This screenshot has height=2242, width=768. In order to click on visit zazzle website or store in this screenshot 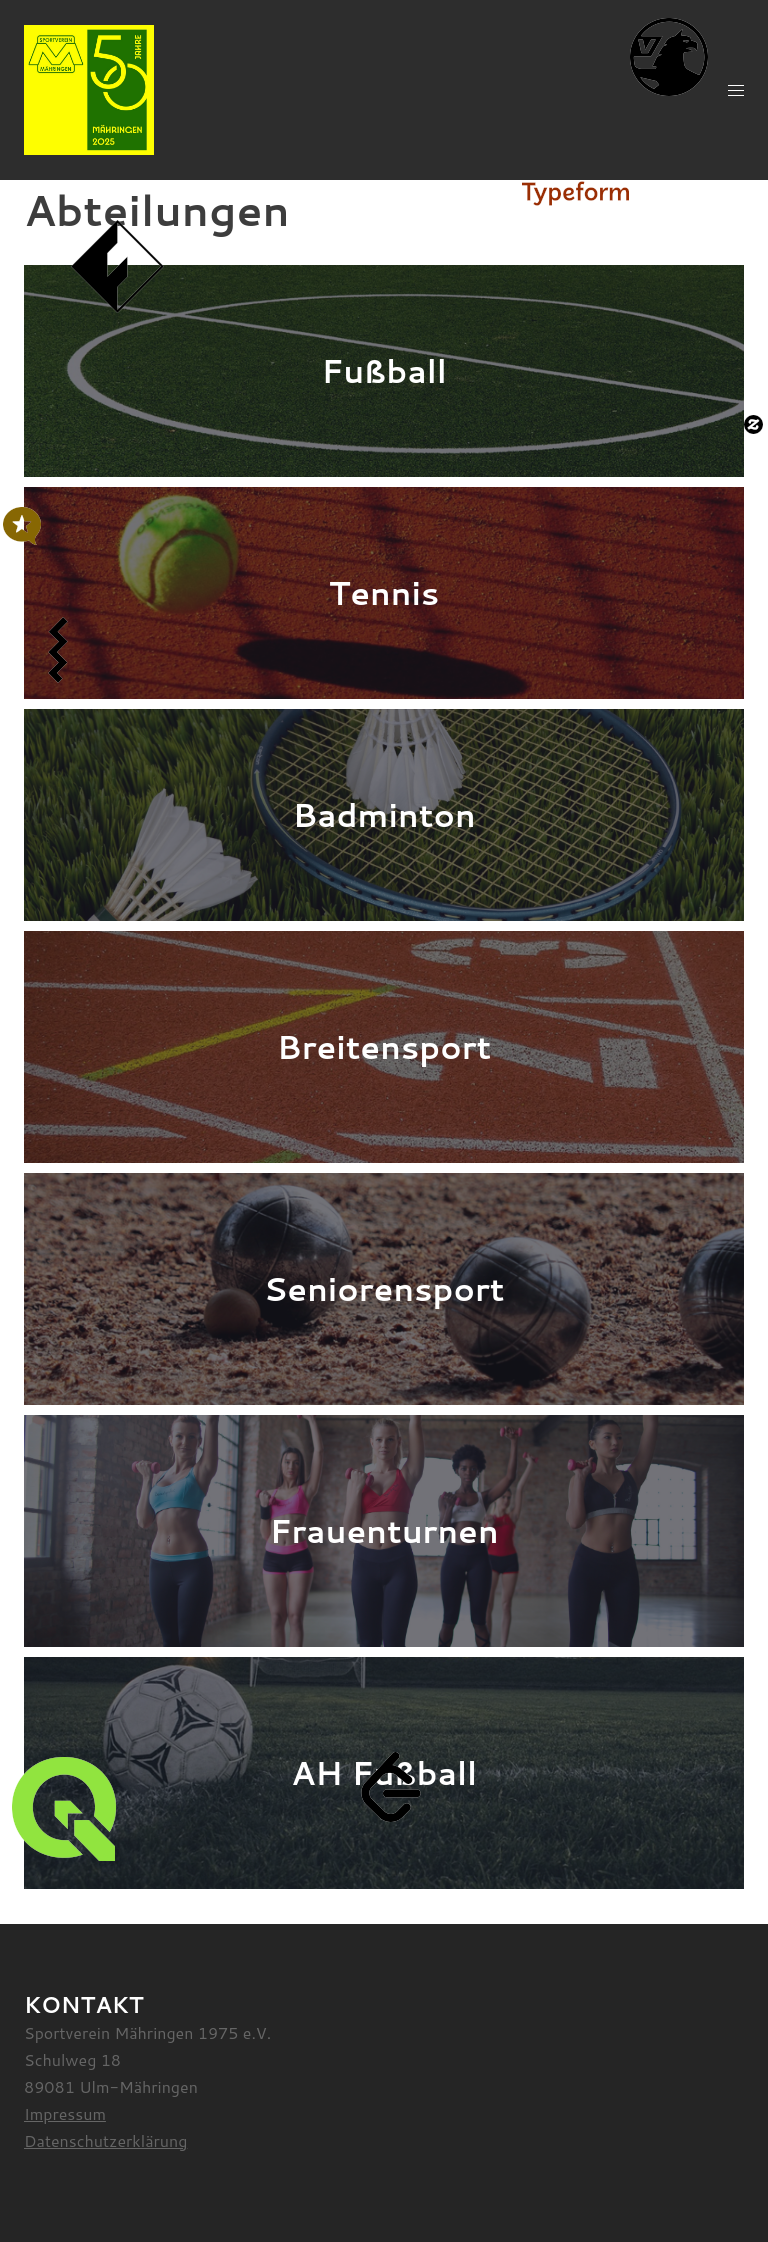, I will do `click(753, 424)`.